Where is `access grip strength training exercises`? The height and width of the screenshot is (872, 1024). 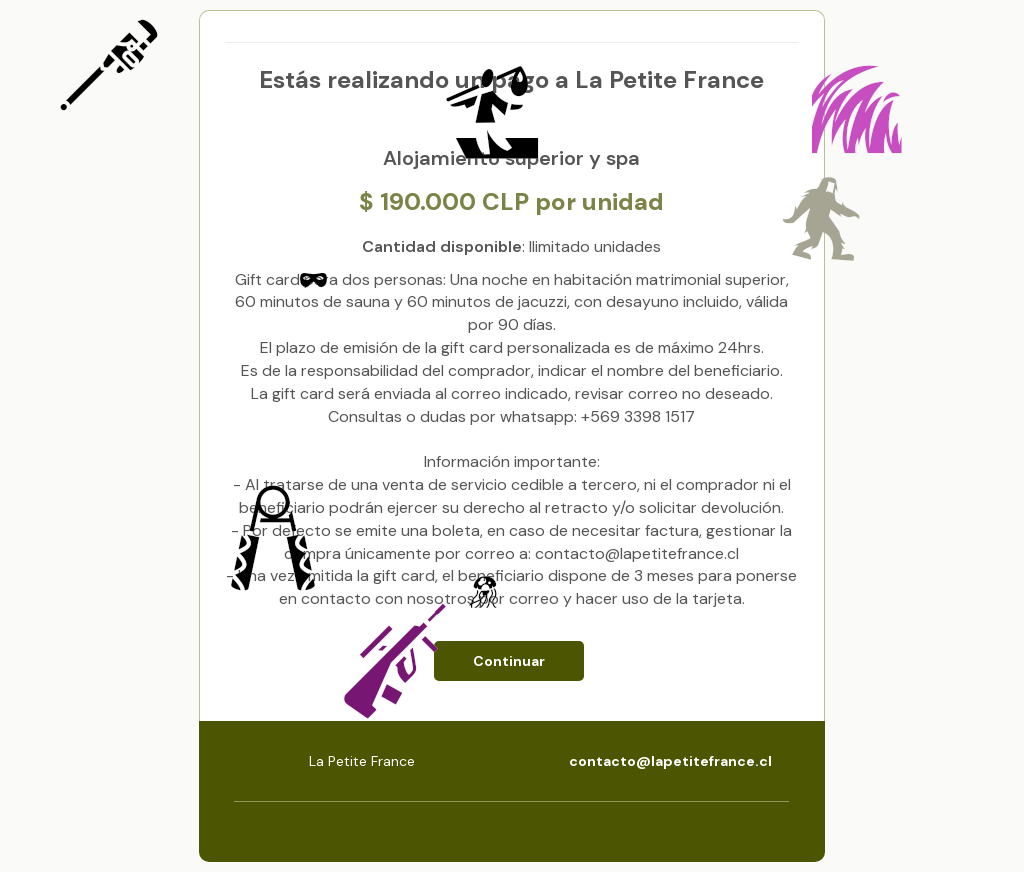
access grip strength training exercises is located at coordinates (273, 538).